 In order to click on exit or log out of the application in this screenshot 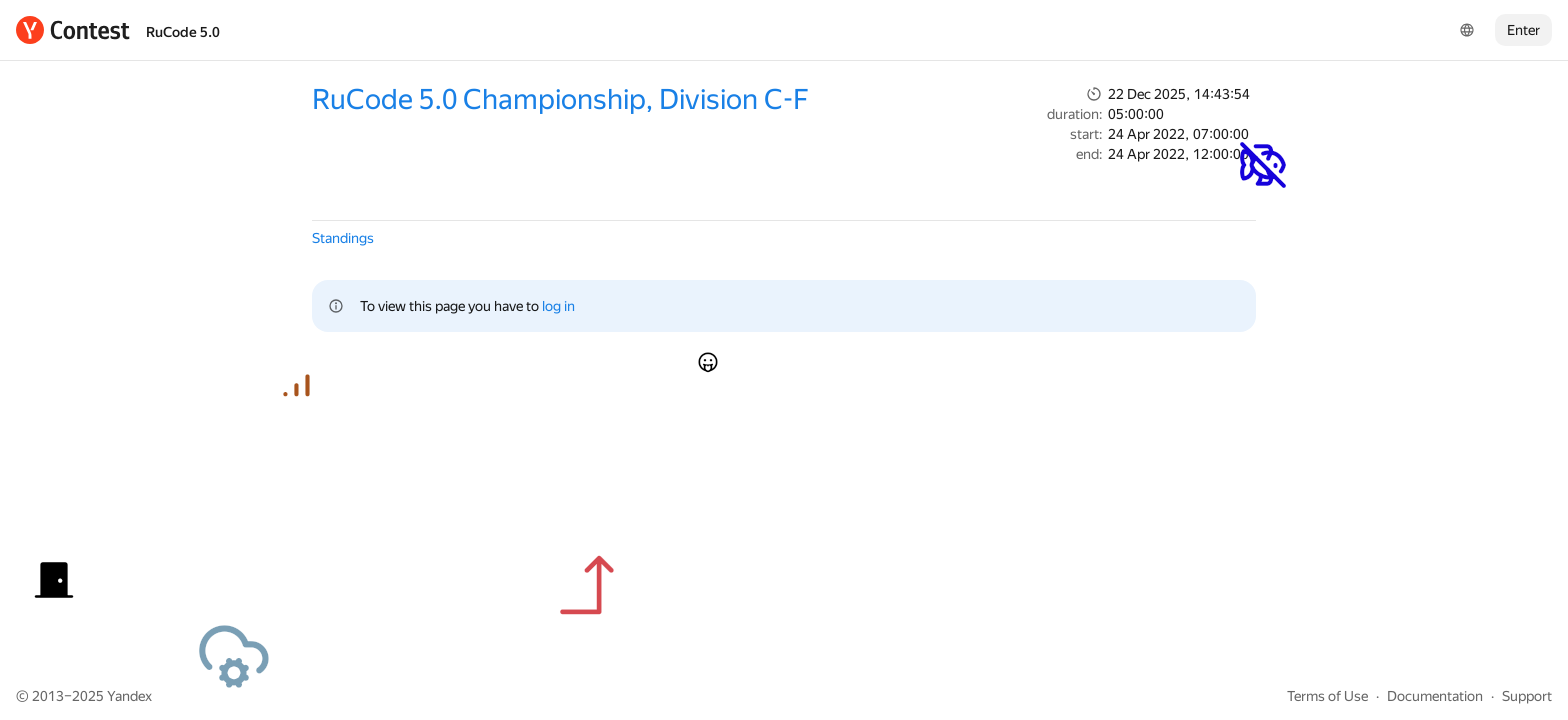, I will do `click(54, 580)`.